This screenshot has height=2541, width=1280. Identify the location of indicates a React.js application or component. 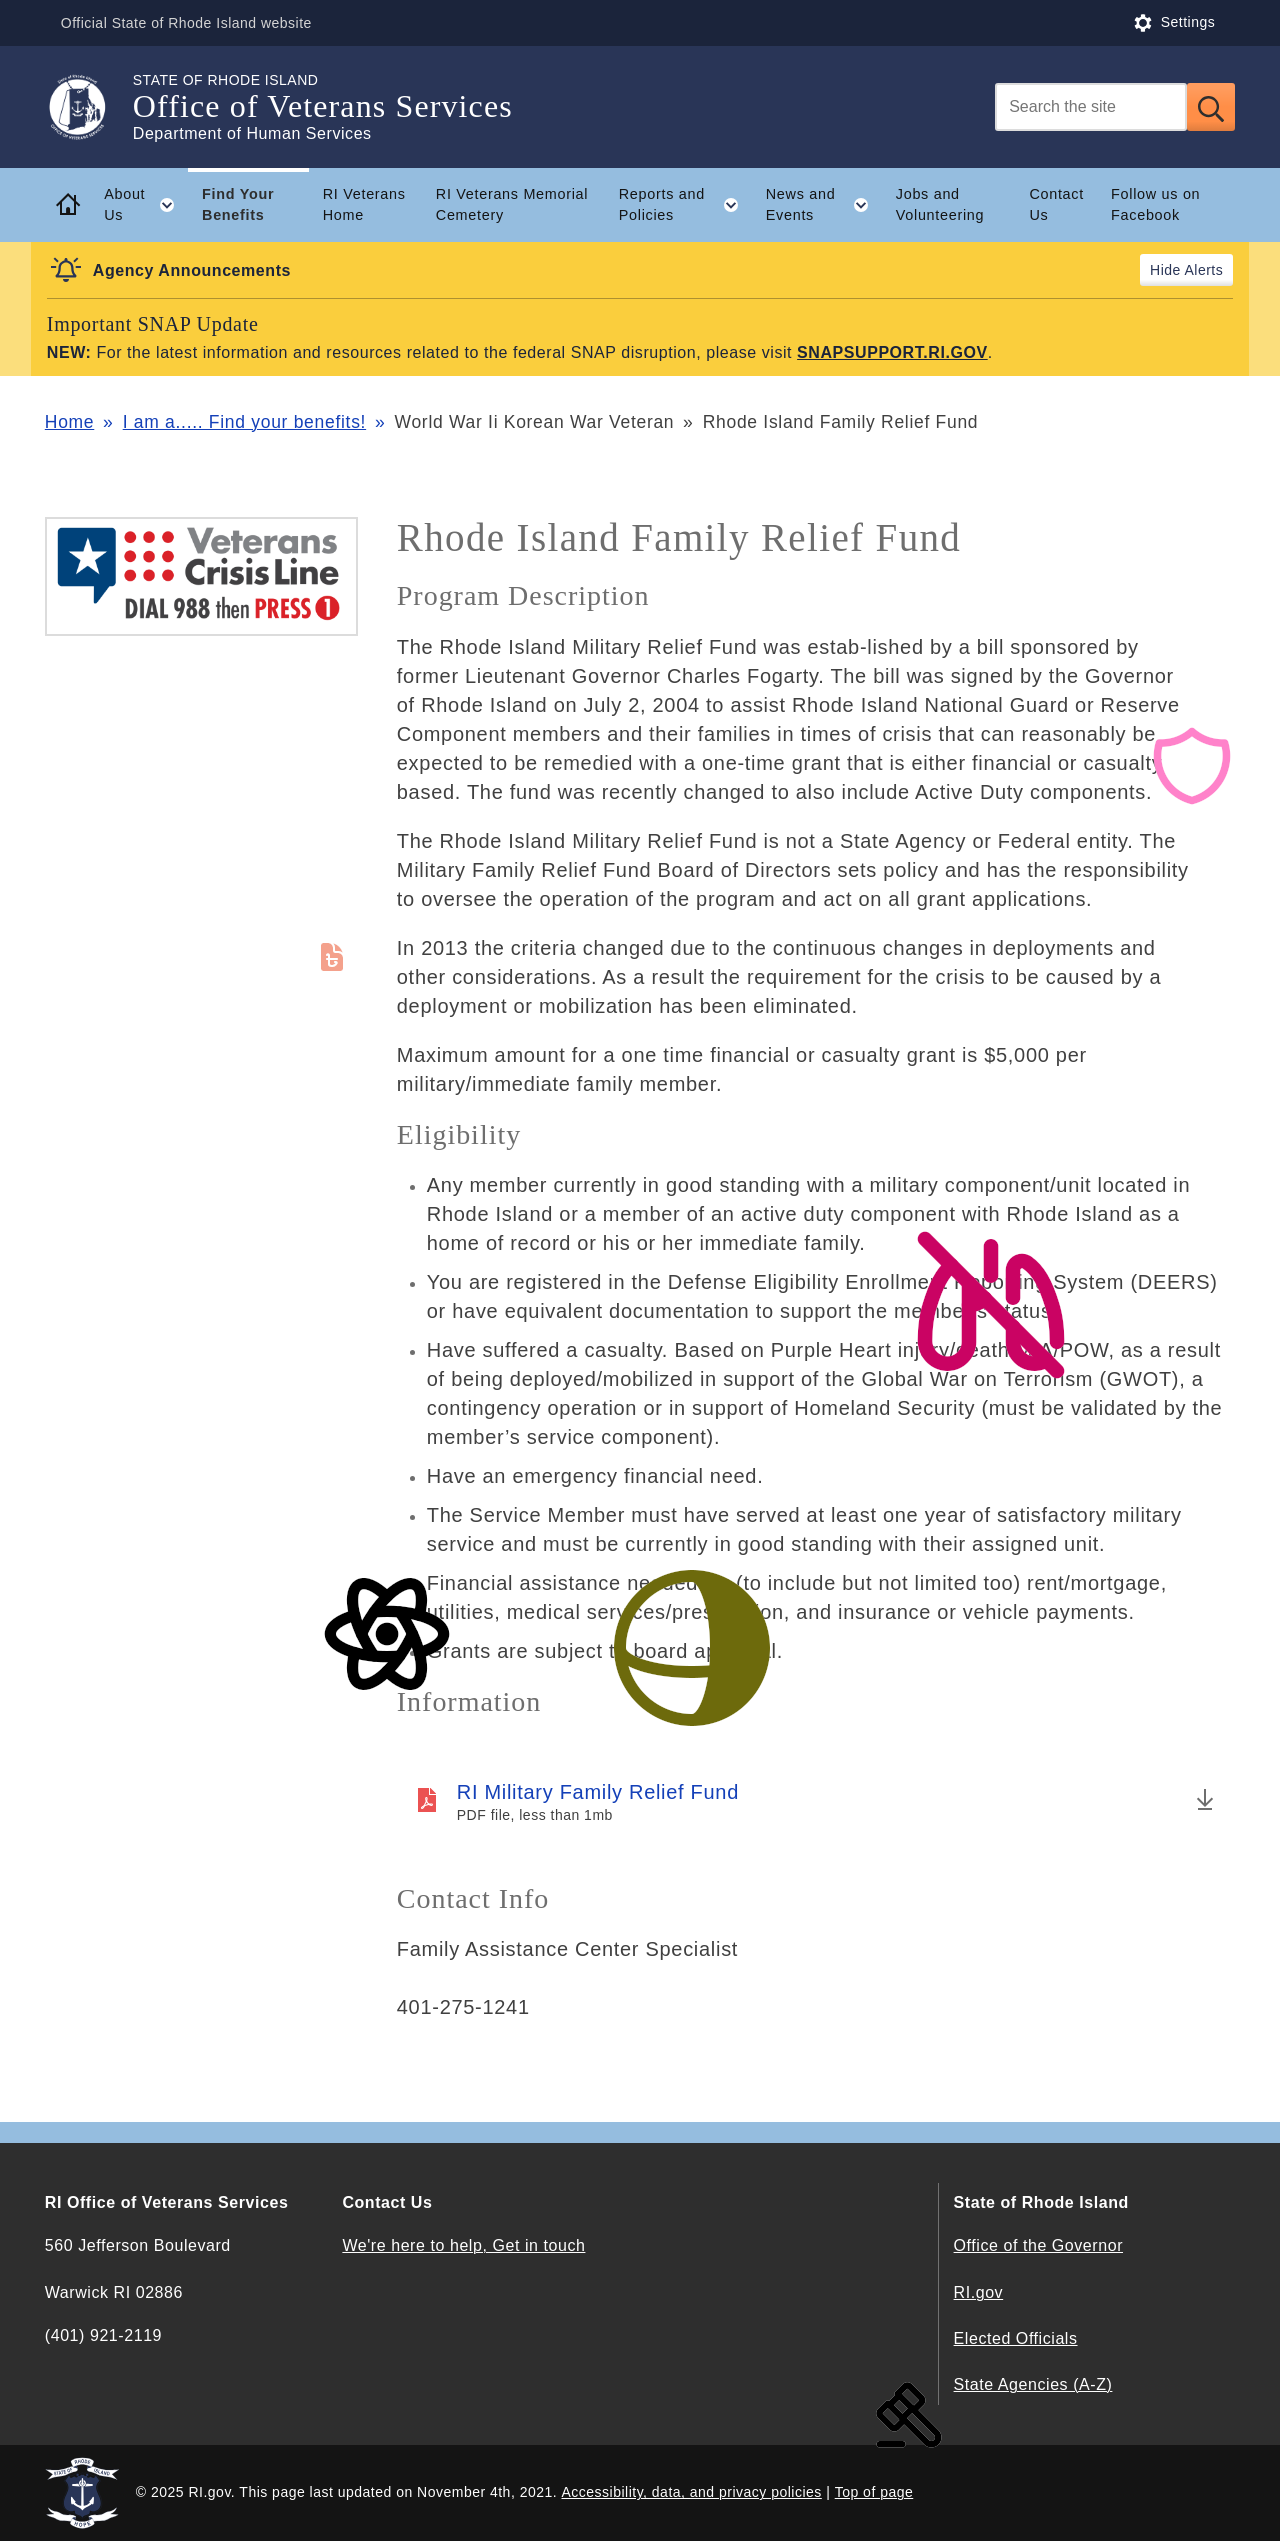
(387, 1634).